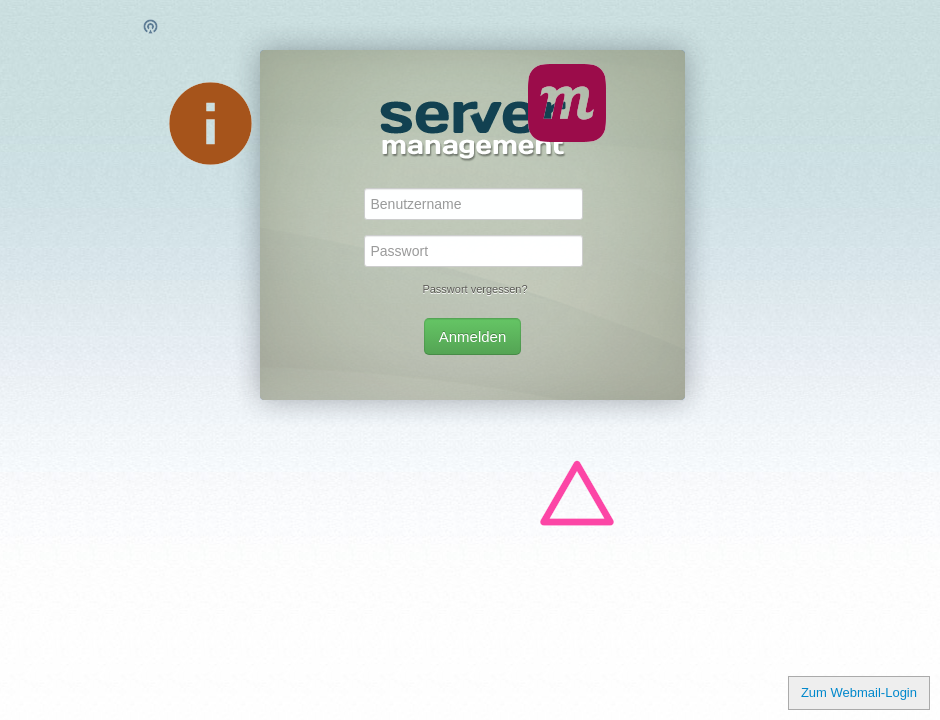  Describe the element at coordinates (577, 494) in the screenshot. I see `draw or insert a triangle shape` at that location.